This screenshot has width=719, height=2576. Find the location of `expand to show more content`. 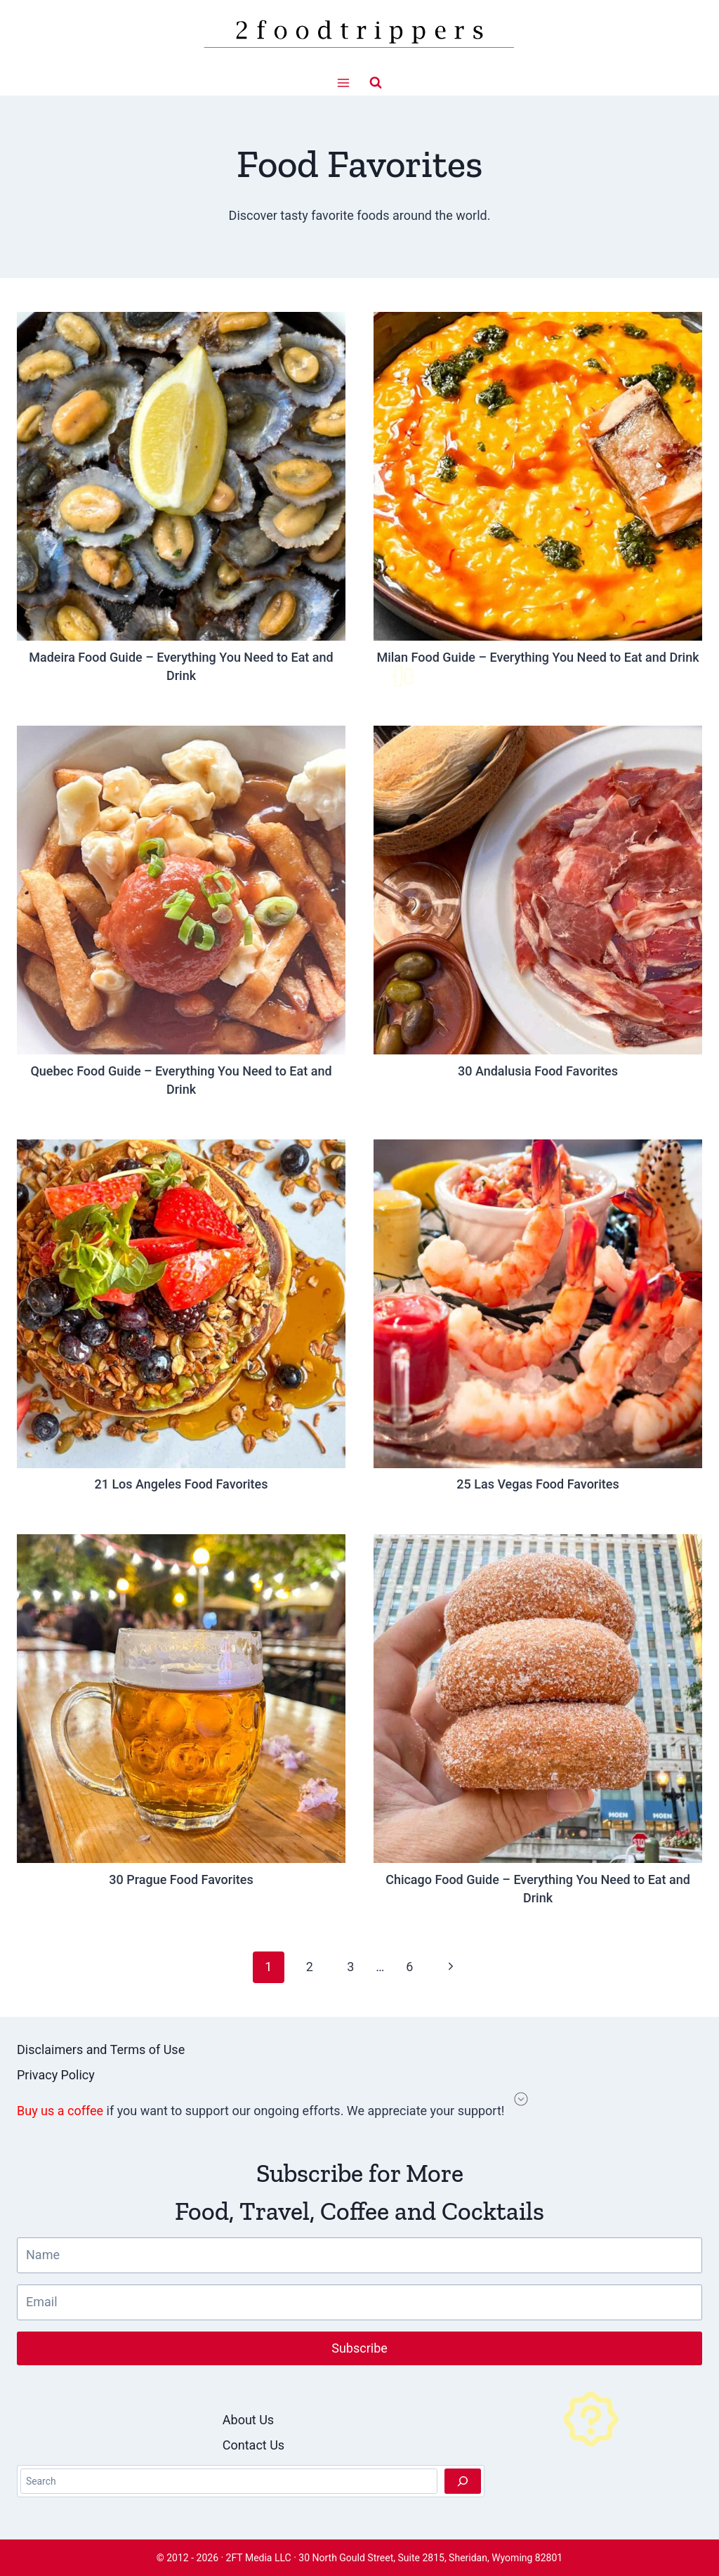

expand to show more content is located at coordinates (521, 2099).